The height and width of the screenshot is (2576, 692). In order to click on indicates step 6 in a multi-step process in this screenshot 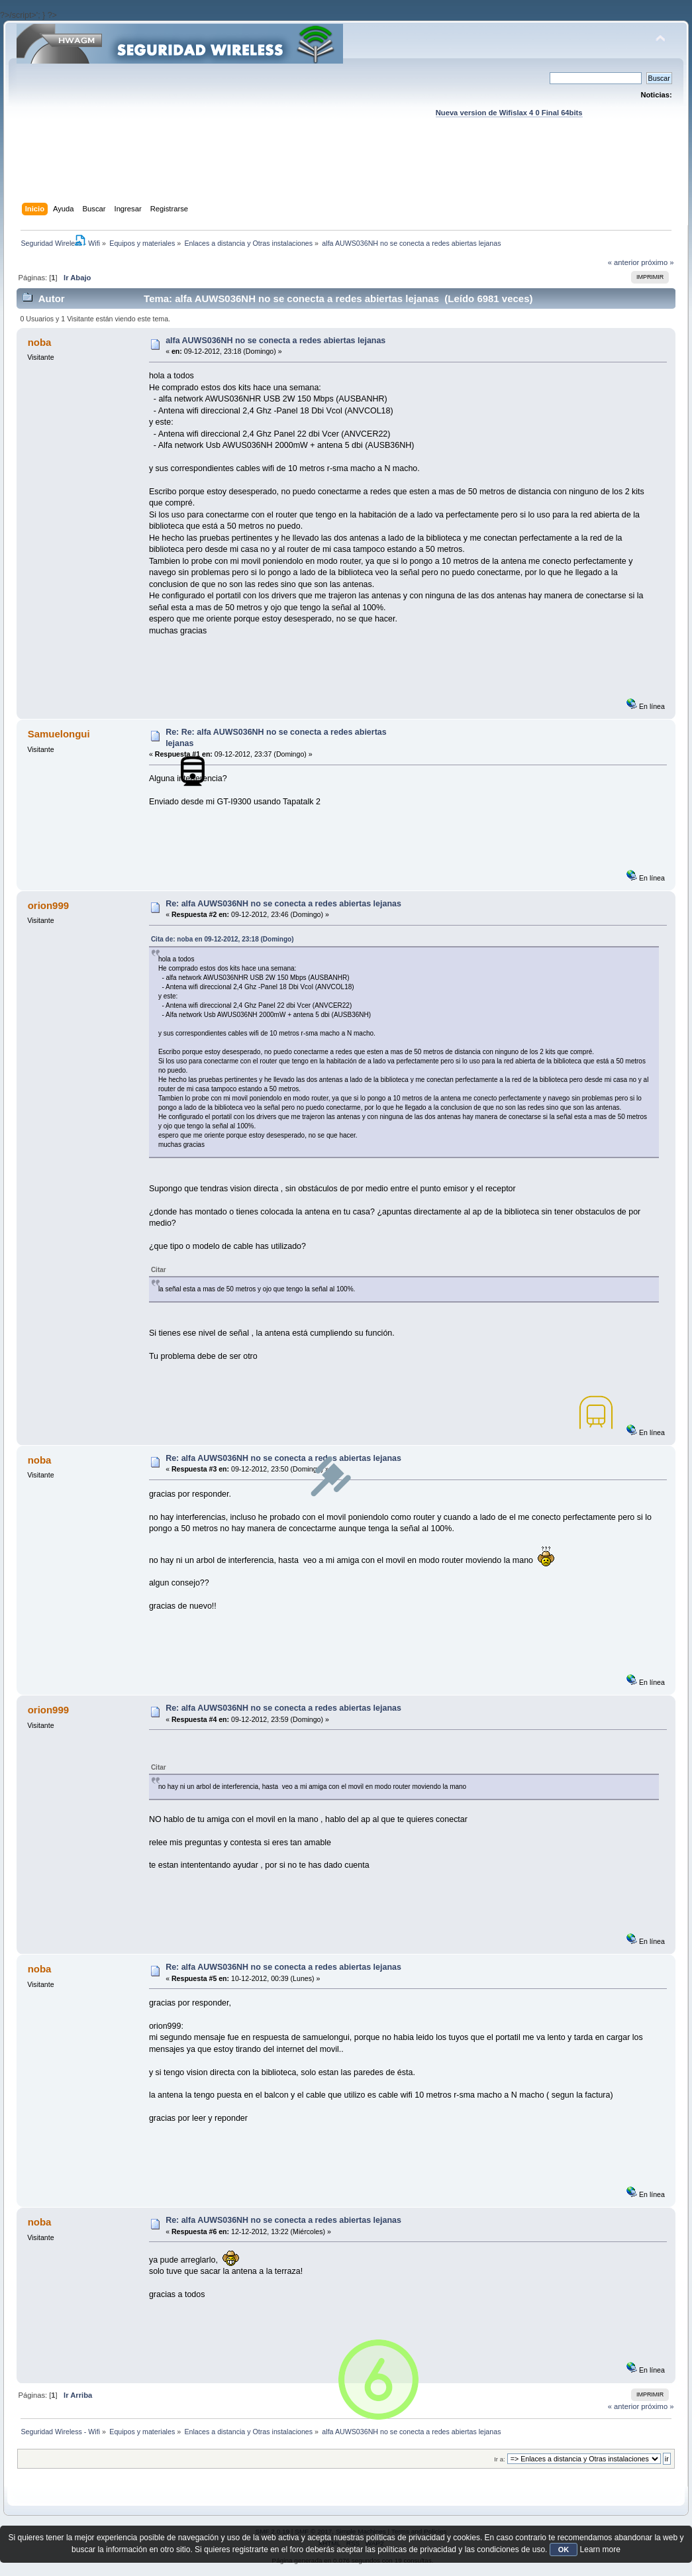, I will do `click(378, 2379)`.